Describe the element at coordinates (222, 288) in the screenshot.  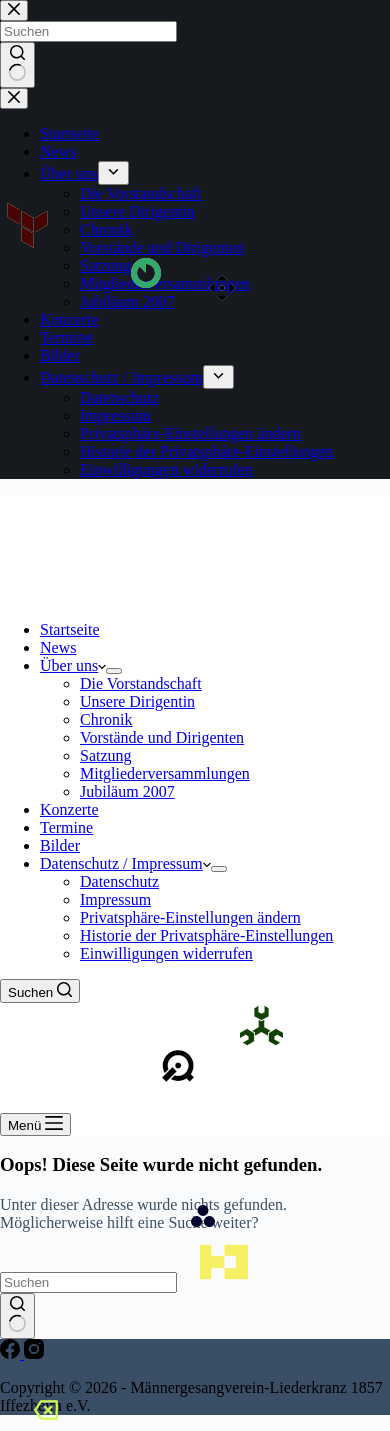
I see `drag to reposition an element` at that location.